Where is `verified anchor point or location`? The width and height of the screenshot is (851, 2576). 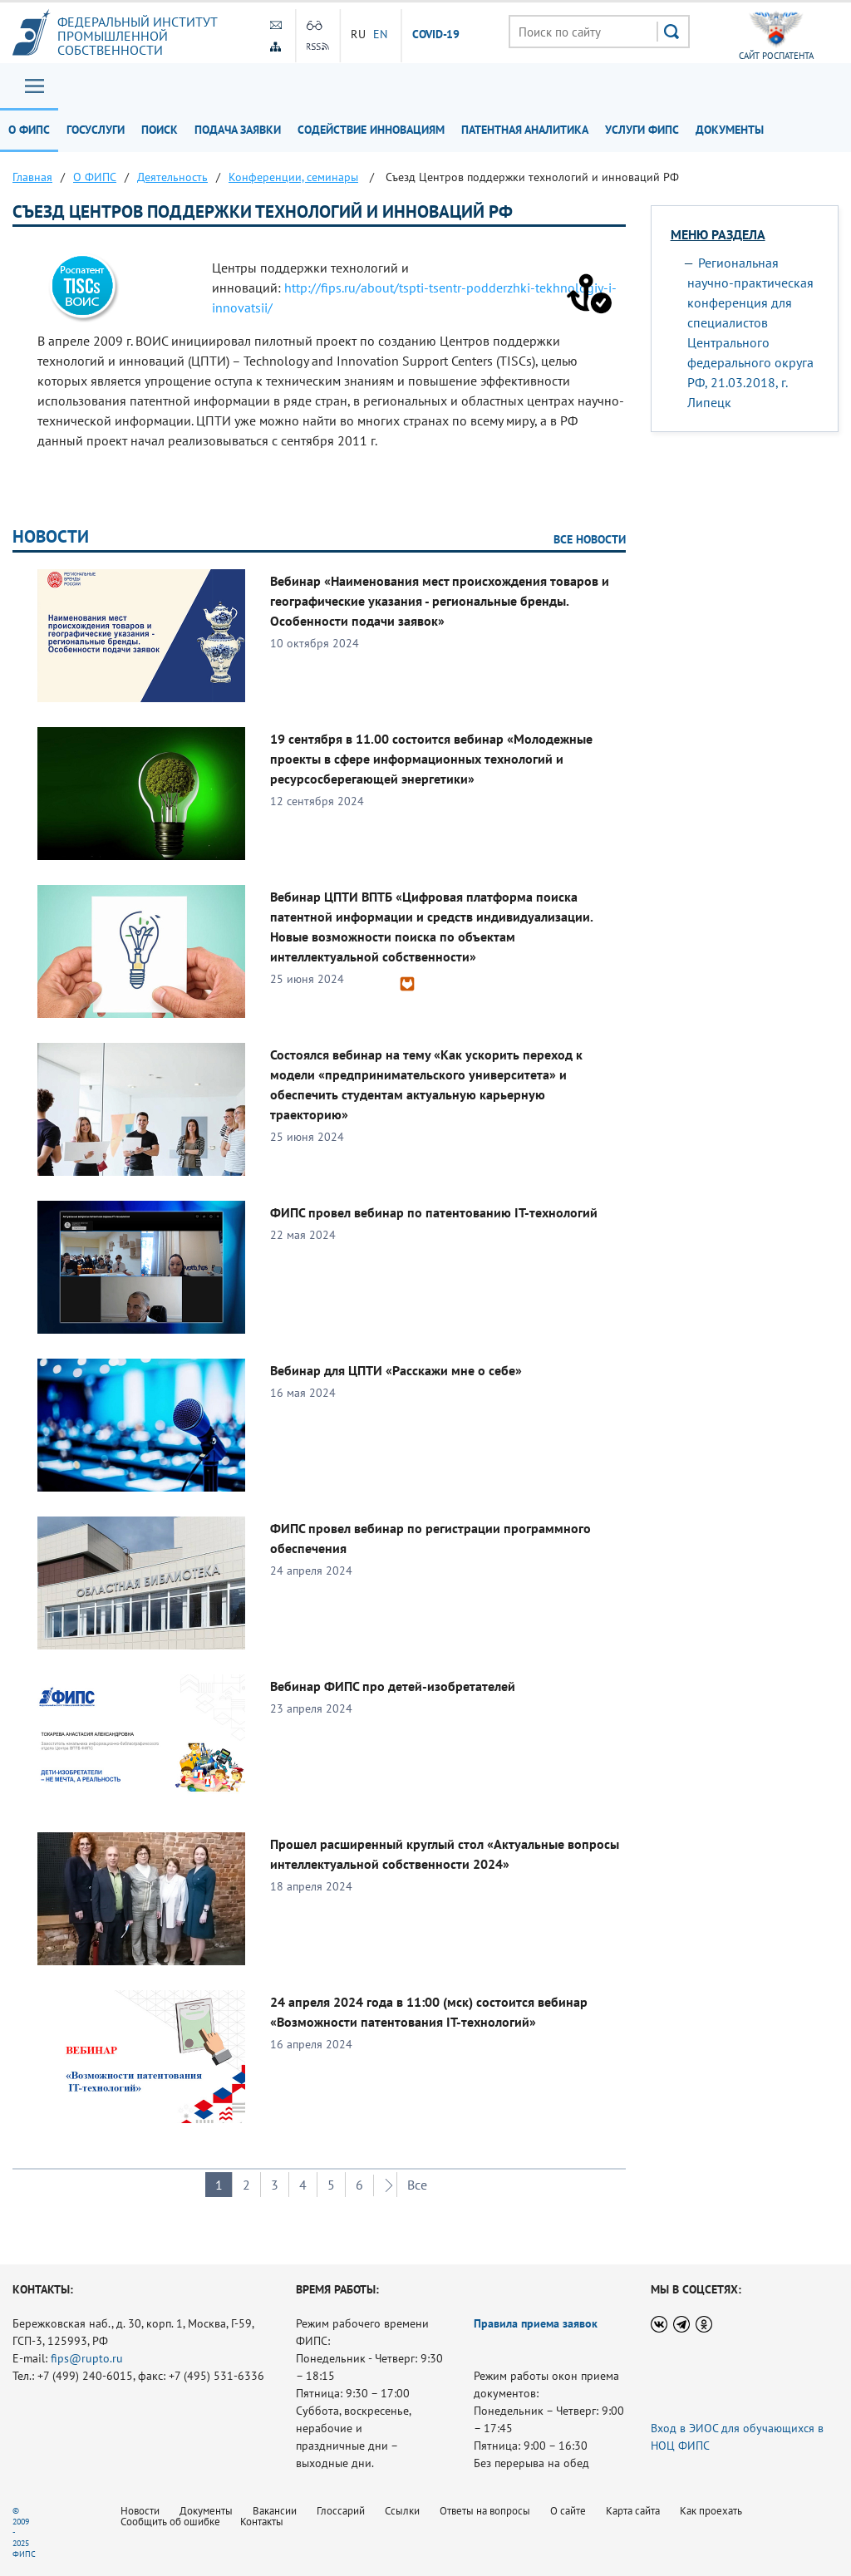
verified anchor point or location is located at coordinates (588, 293).